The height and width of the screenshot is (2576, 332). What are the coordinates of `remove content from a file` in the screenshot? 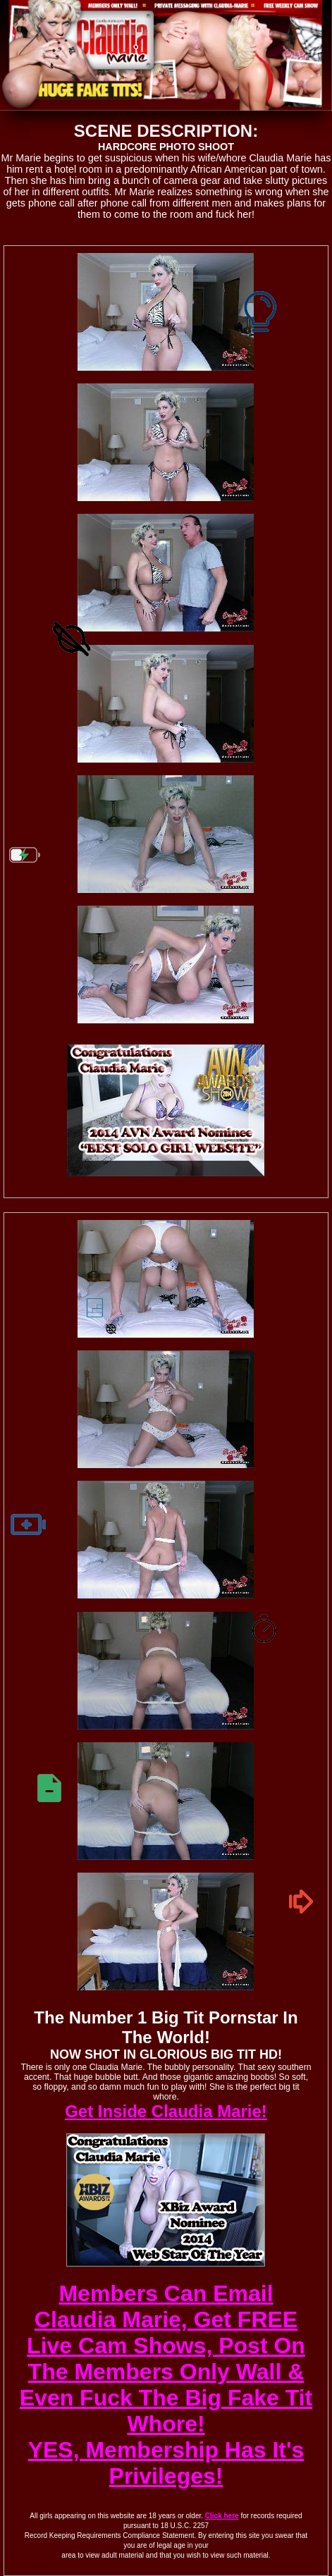 It's located at (49, 1788).